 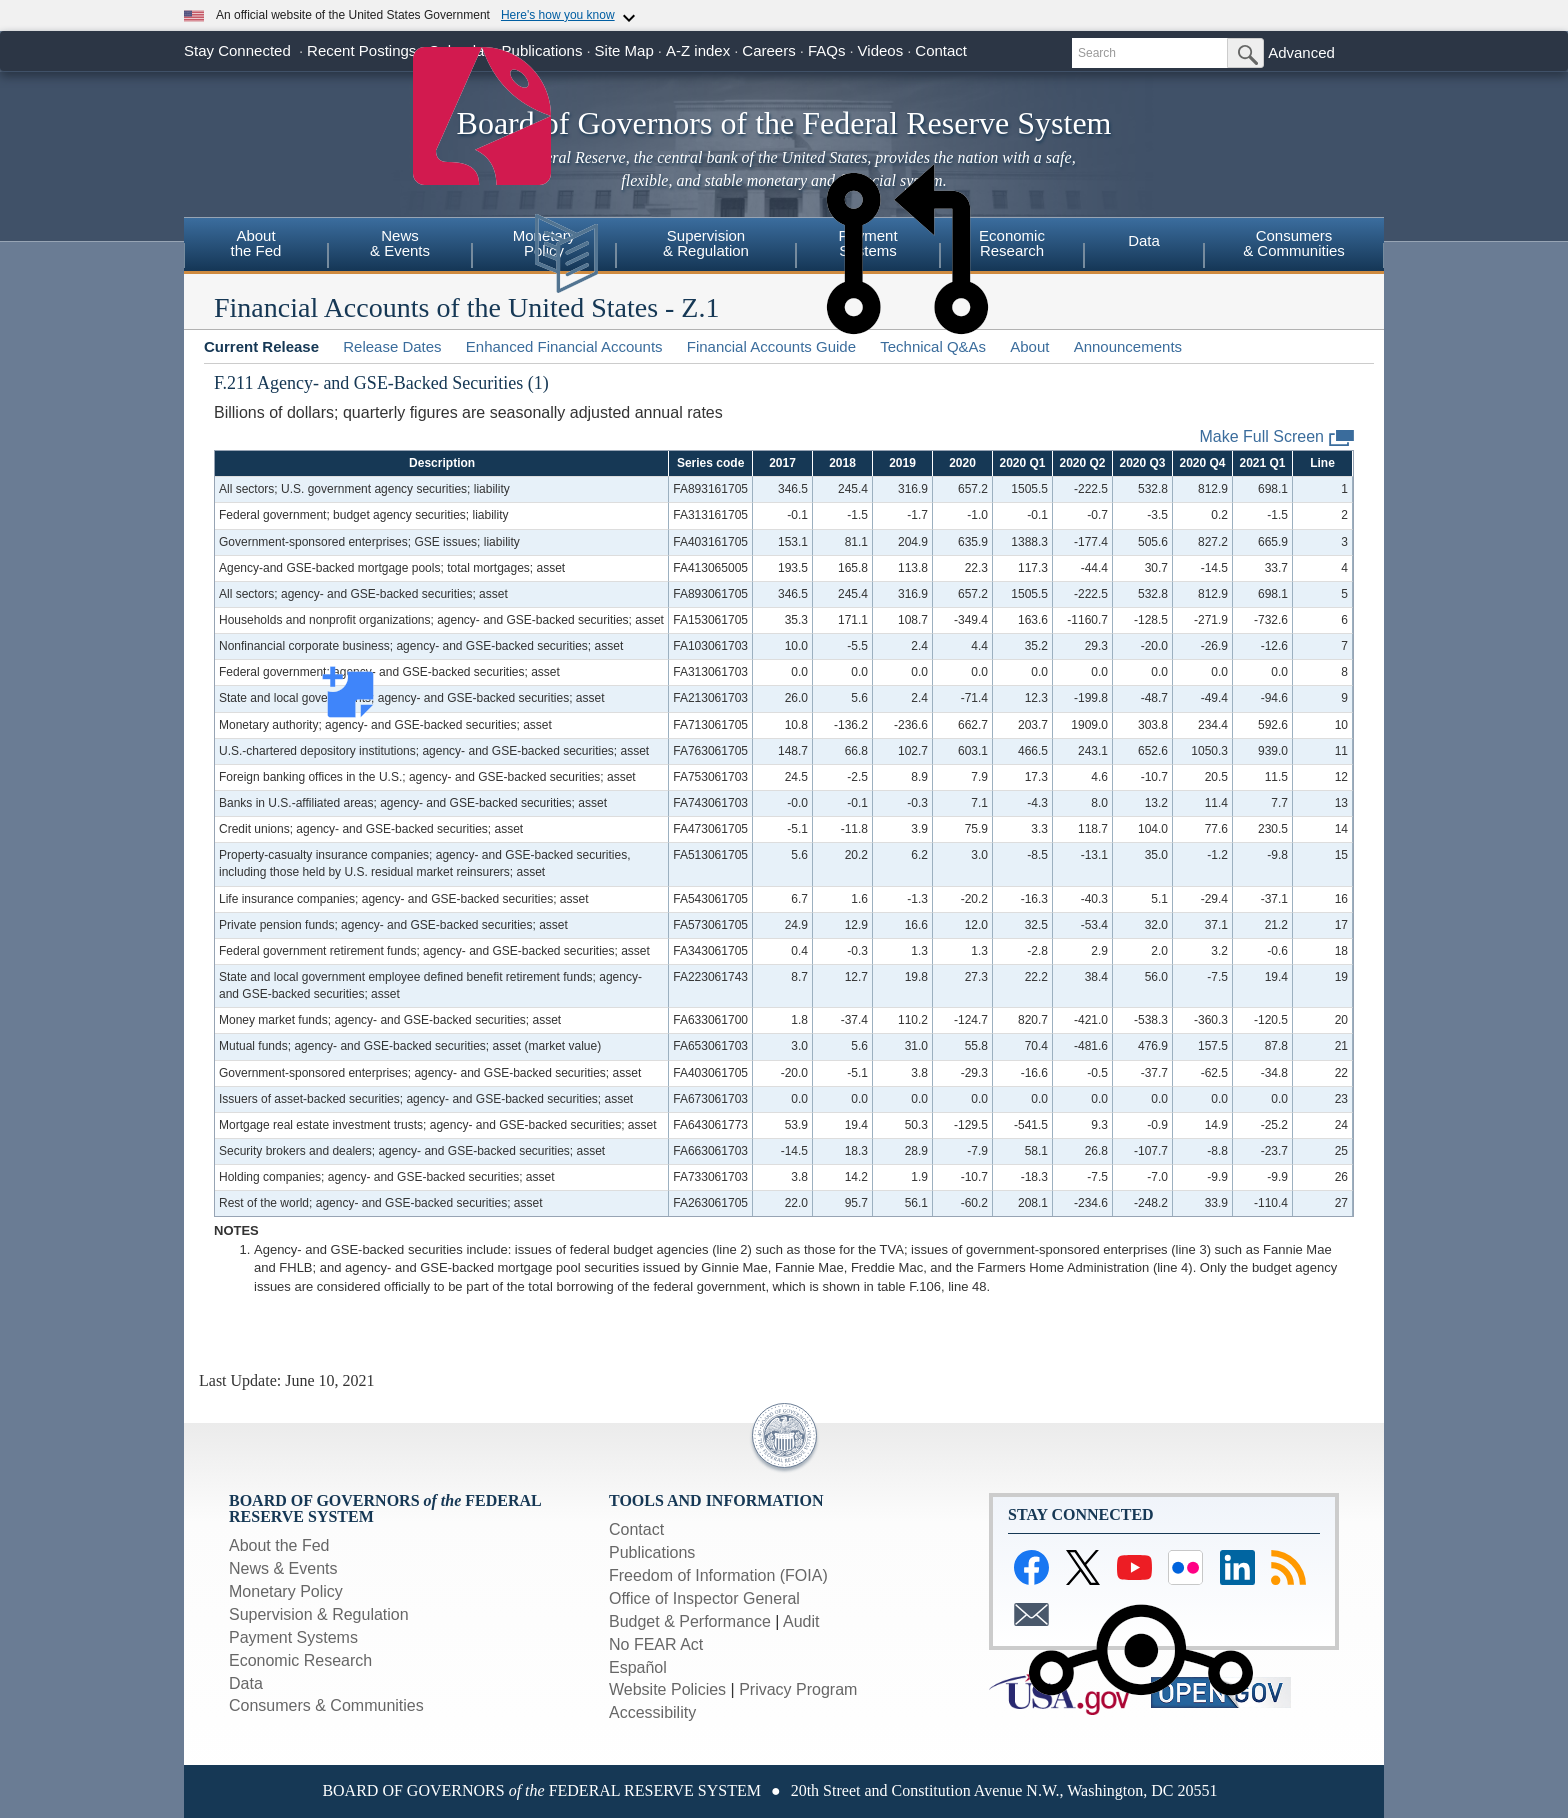 What do you see at coordinates (907, 253) in the screenshot?
I see `view or create a git pull request` at bounding box center [907, 253].